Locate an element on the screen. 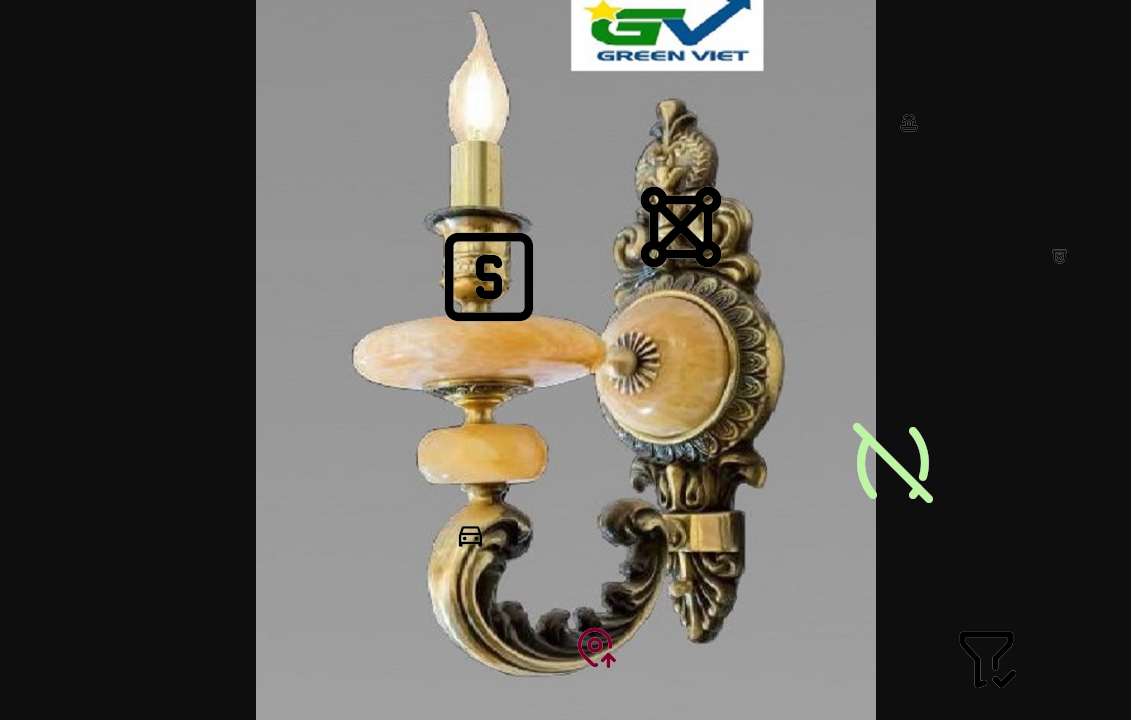  disable grouping or parentheses in formula is located at coordinates (893, 463).